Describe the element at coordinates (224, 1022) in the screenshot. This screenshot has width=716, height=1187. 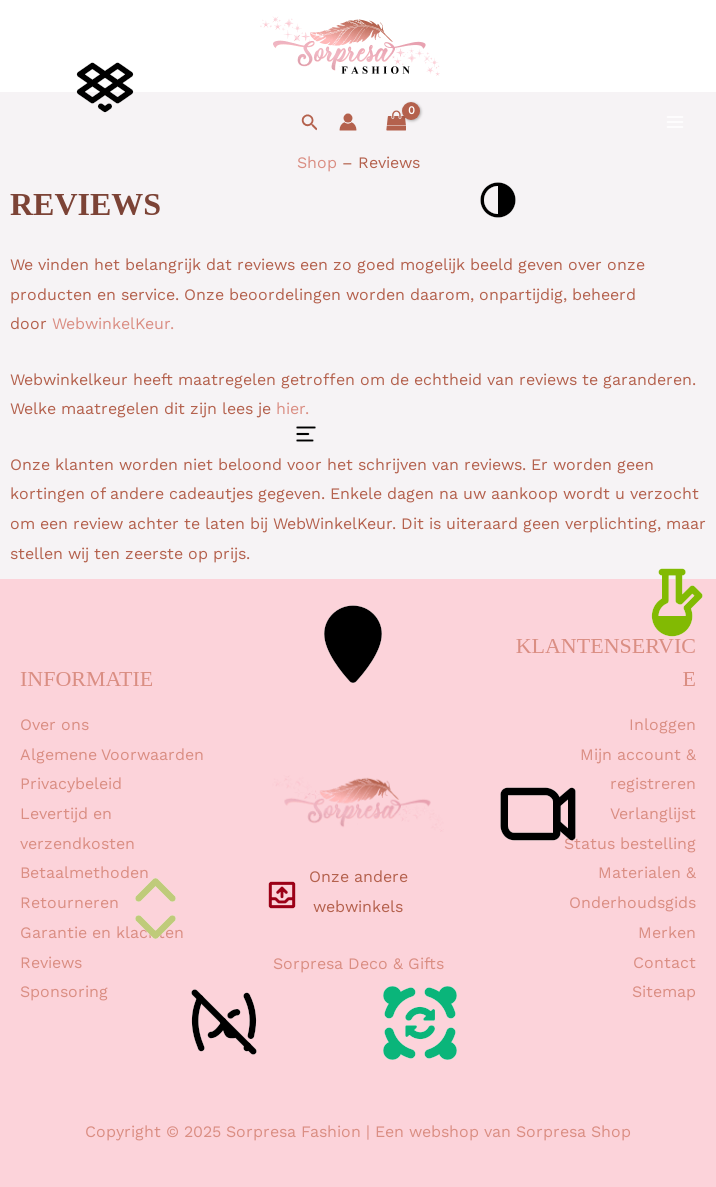
I see `disable variable or dynamic content` at that location.